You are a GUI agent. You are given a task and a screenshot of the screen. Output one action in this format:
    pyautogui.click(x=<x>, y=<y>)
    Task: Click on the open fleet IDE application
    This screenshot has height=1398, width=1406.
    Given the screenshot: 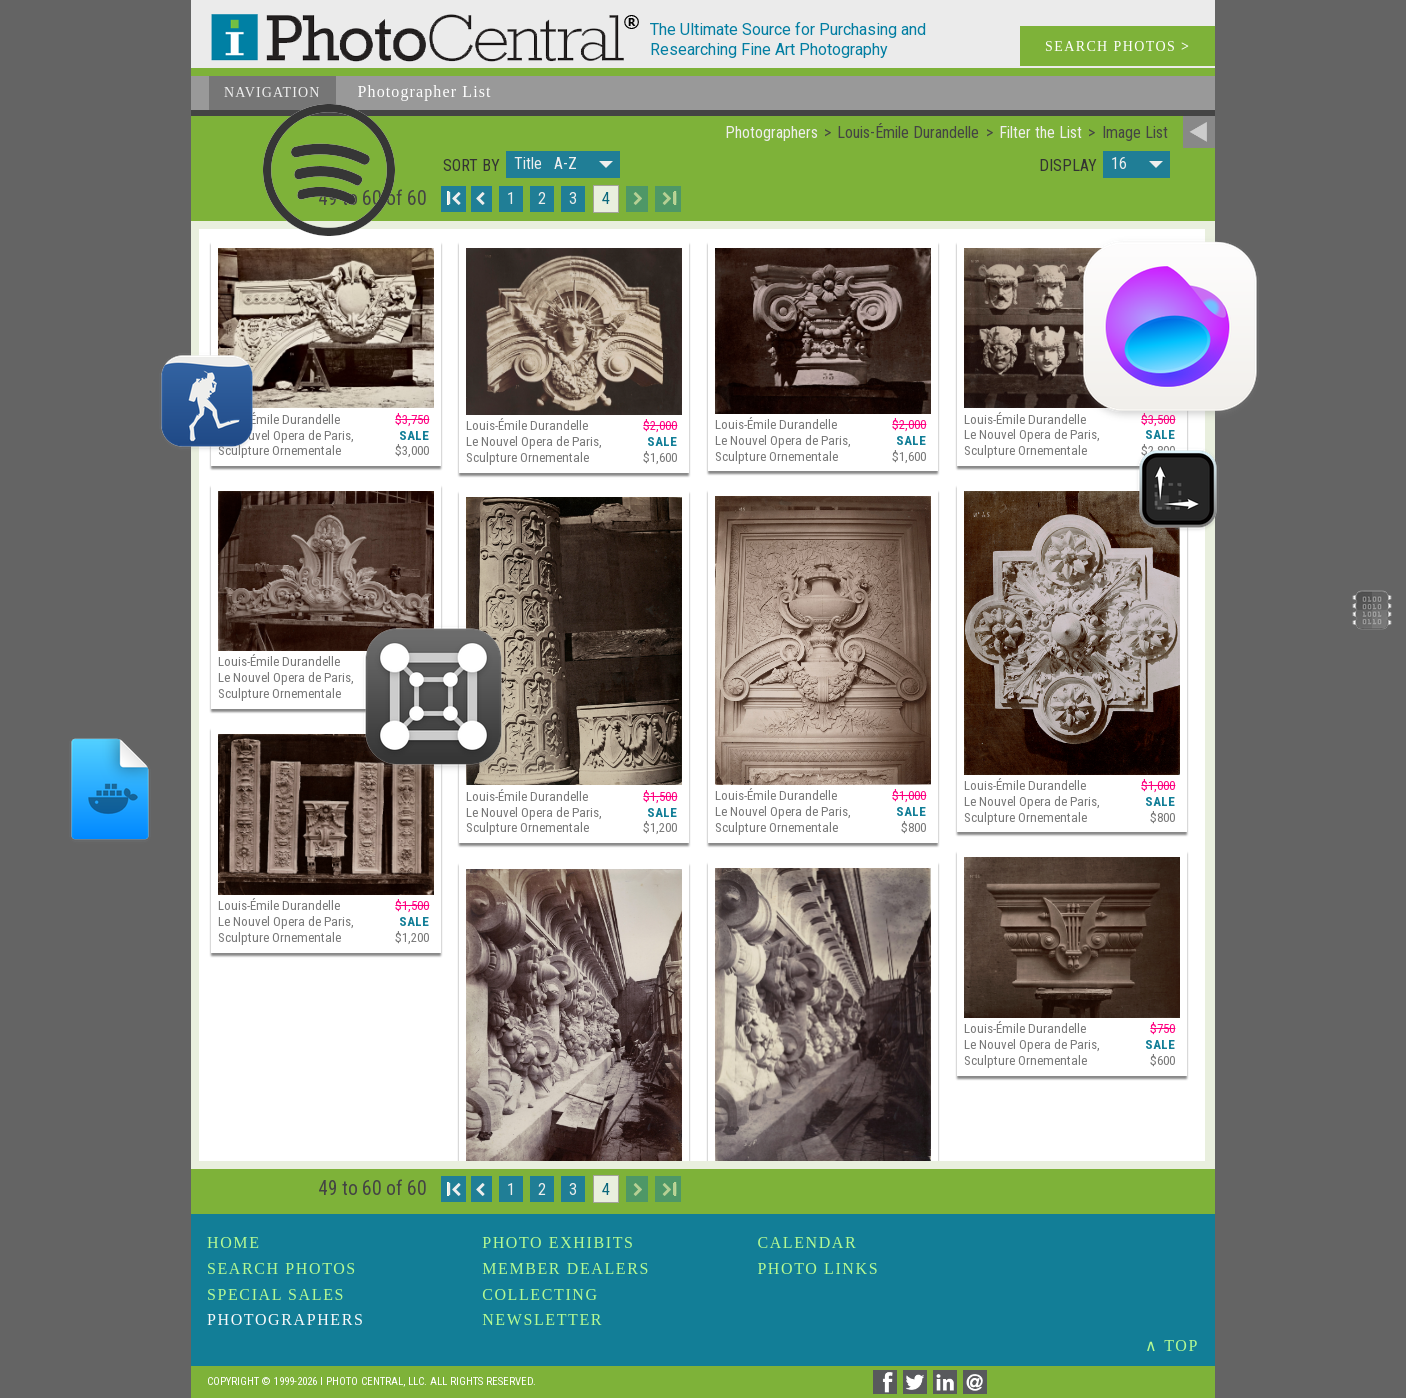 What is the action you would take?
    pyautogui.click(x=1167, y=326)
    